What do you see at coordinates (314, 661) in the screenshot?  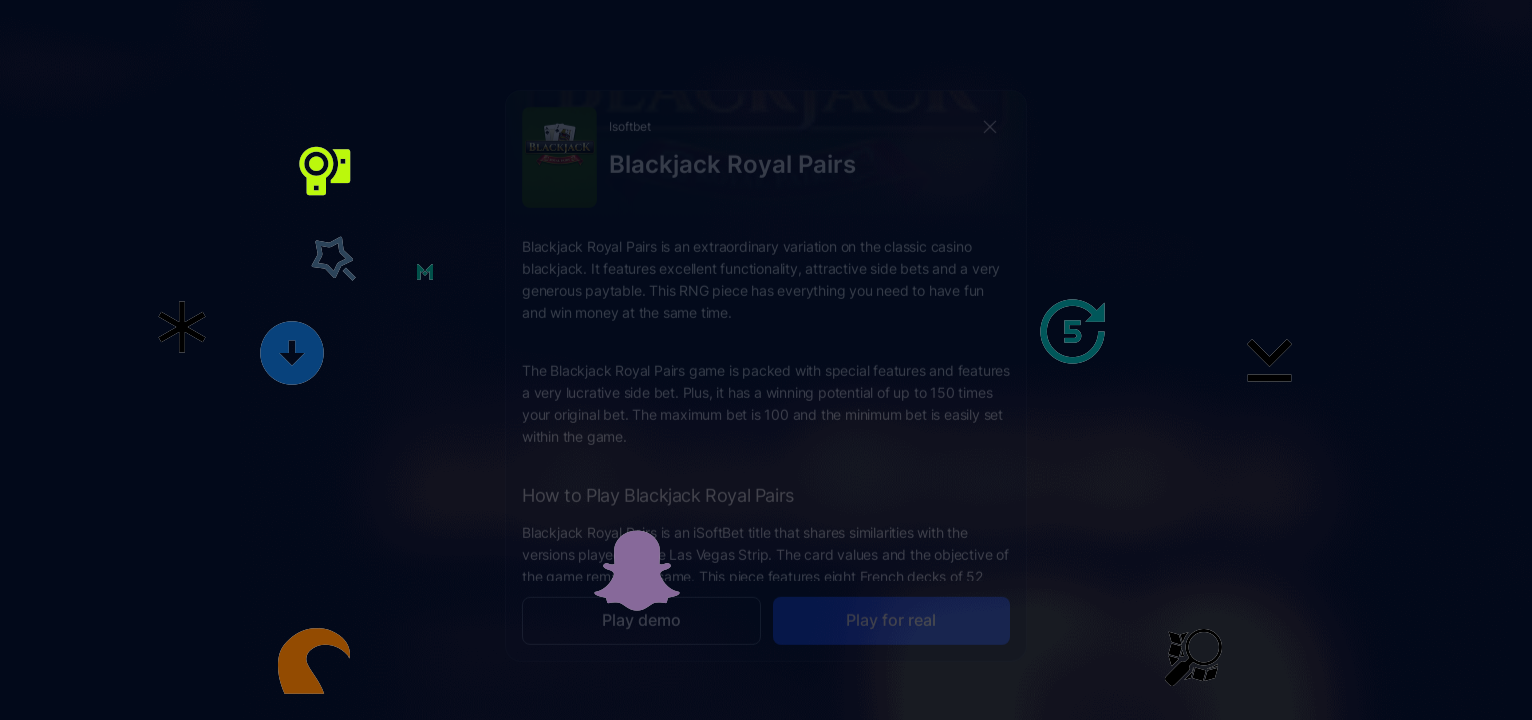 I see `open OctoPrint 3D printer management interface` at bounding box center [314, 661].